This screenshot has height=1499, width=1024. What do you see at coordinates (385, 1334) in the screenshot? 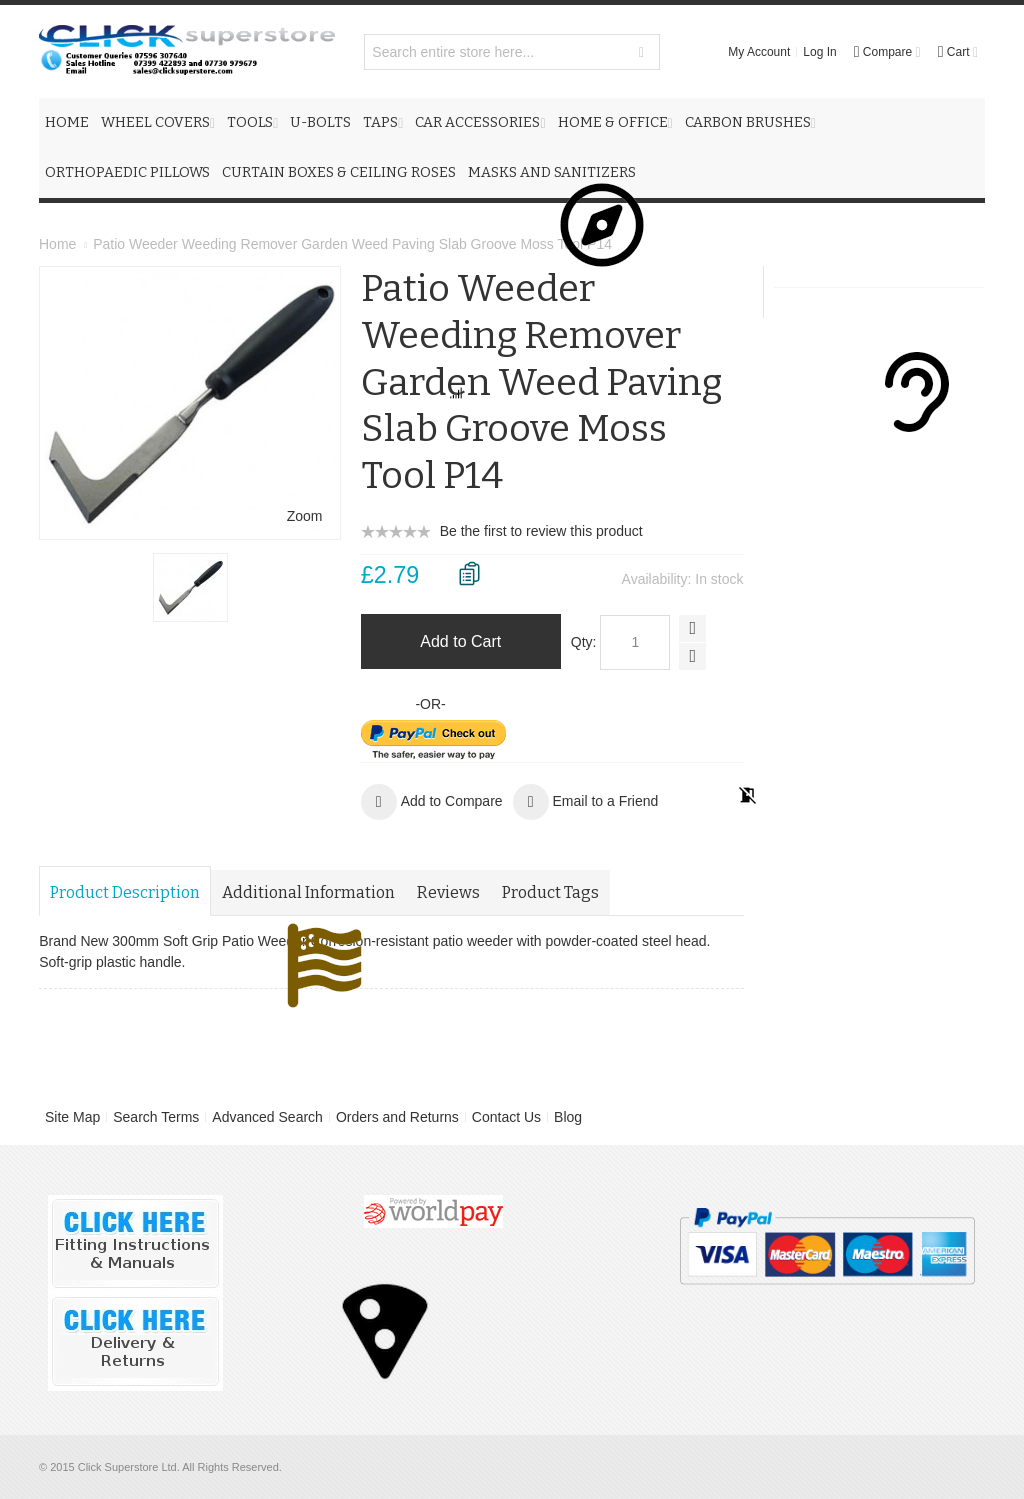
I see `find nearby pizza restaurants` at bounding box center [385, 1334].